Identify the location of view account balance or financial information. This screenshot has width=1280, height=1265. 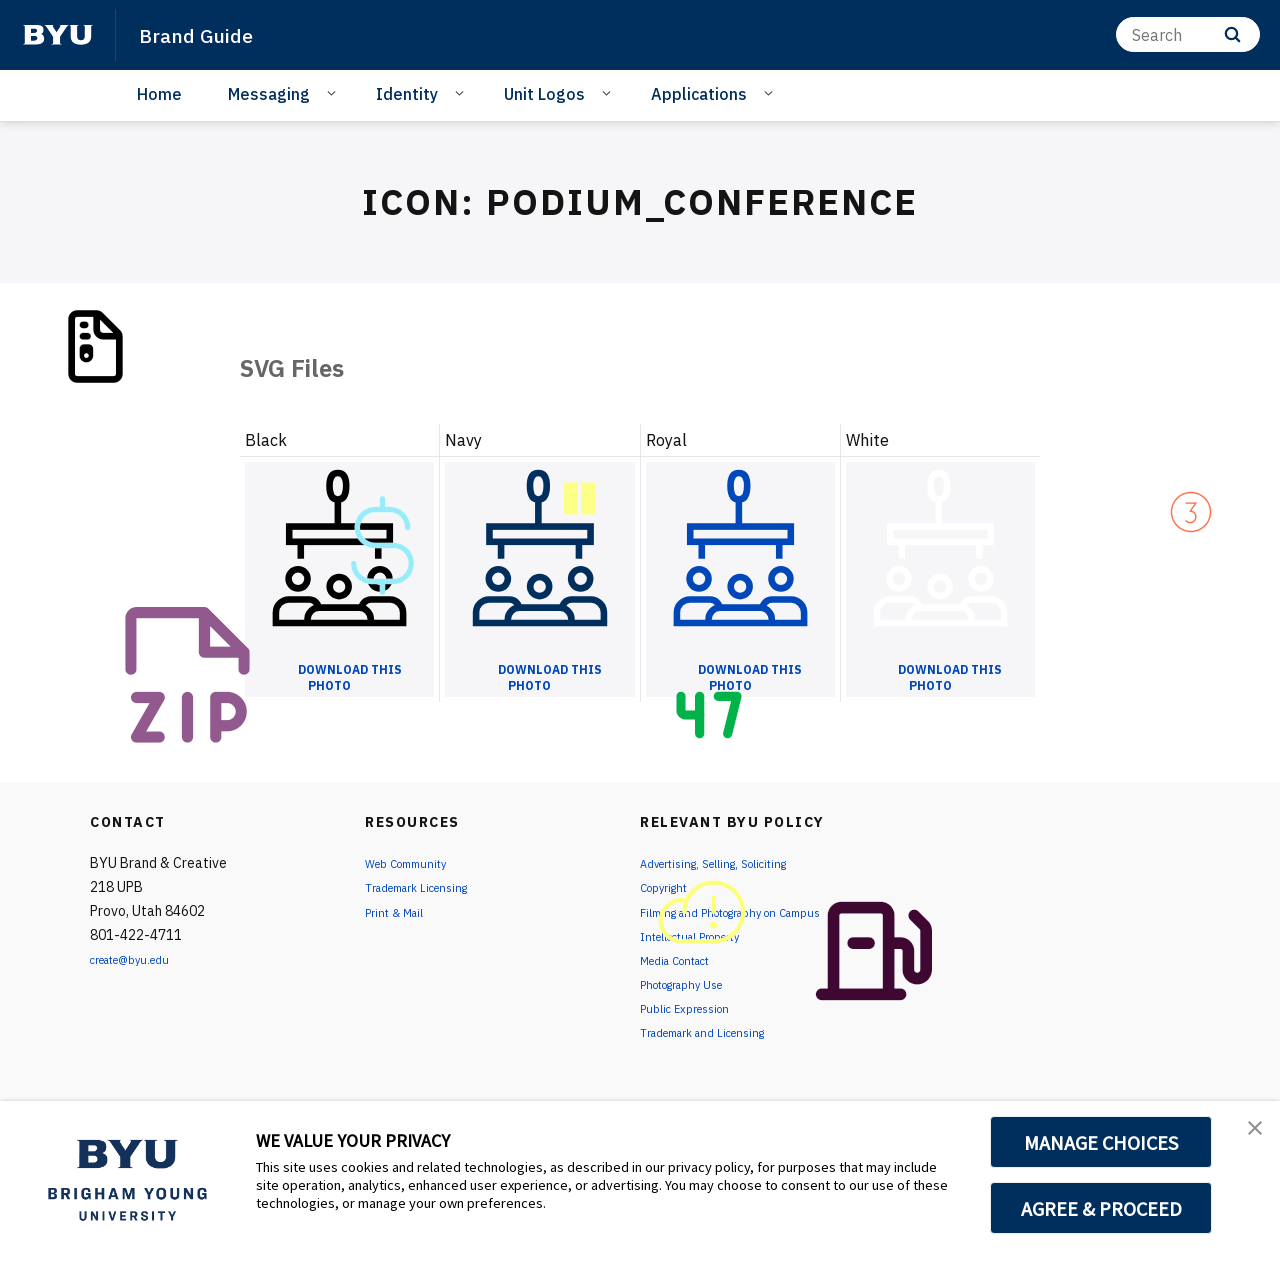
(382, 545).